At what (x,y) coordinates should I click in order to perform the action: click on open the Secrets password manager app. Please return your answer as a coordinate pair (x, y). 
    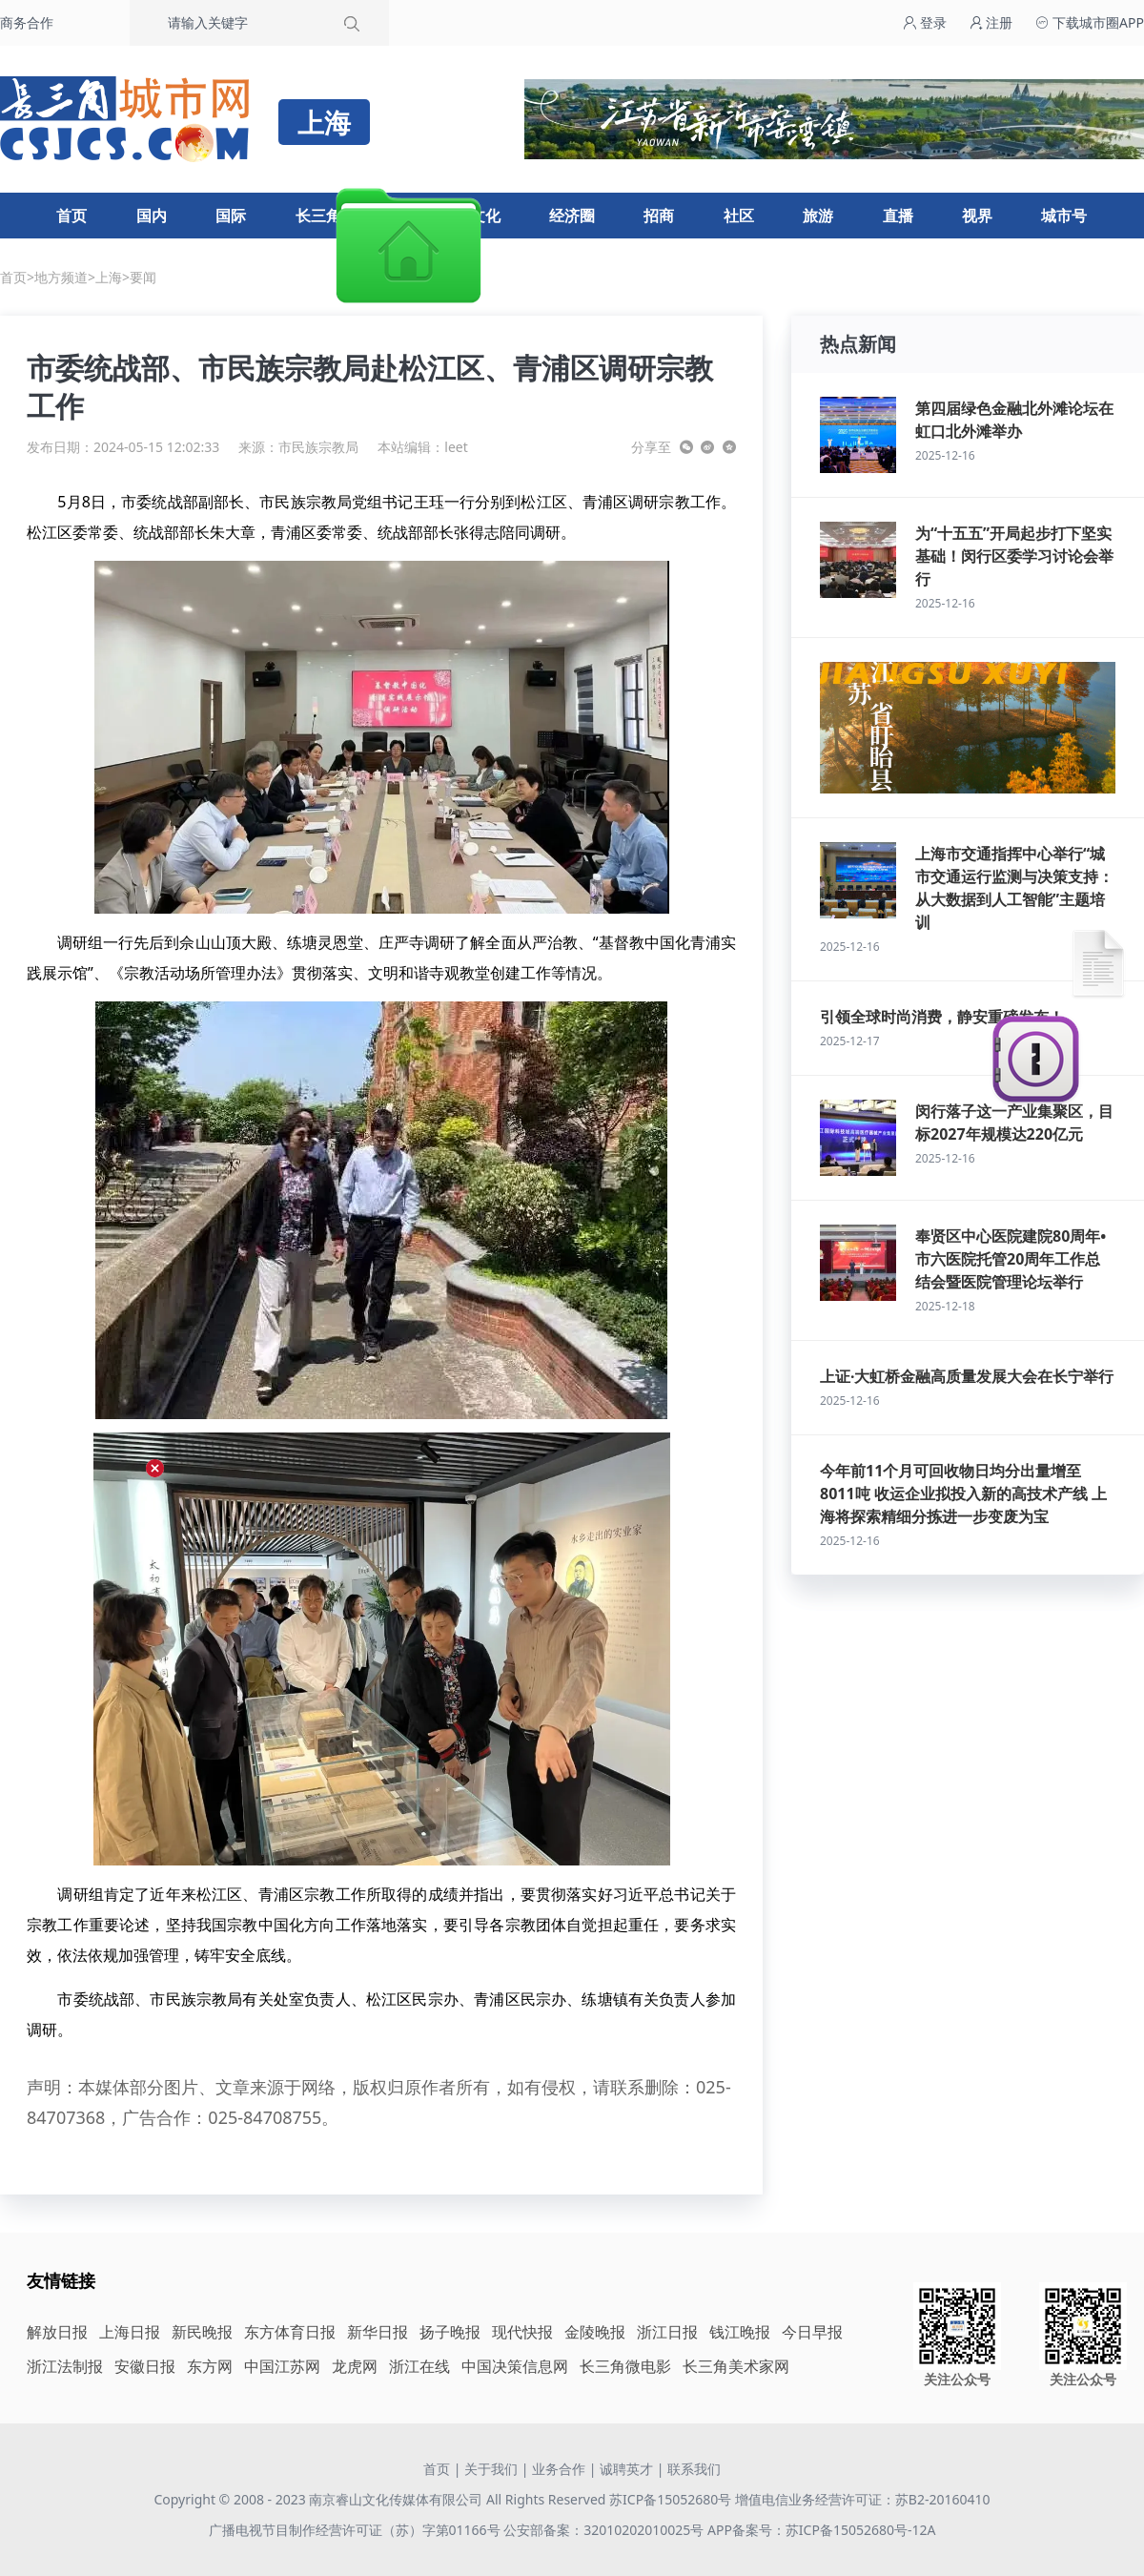
    Looking at the image, I should click on (1035, 1059).